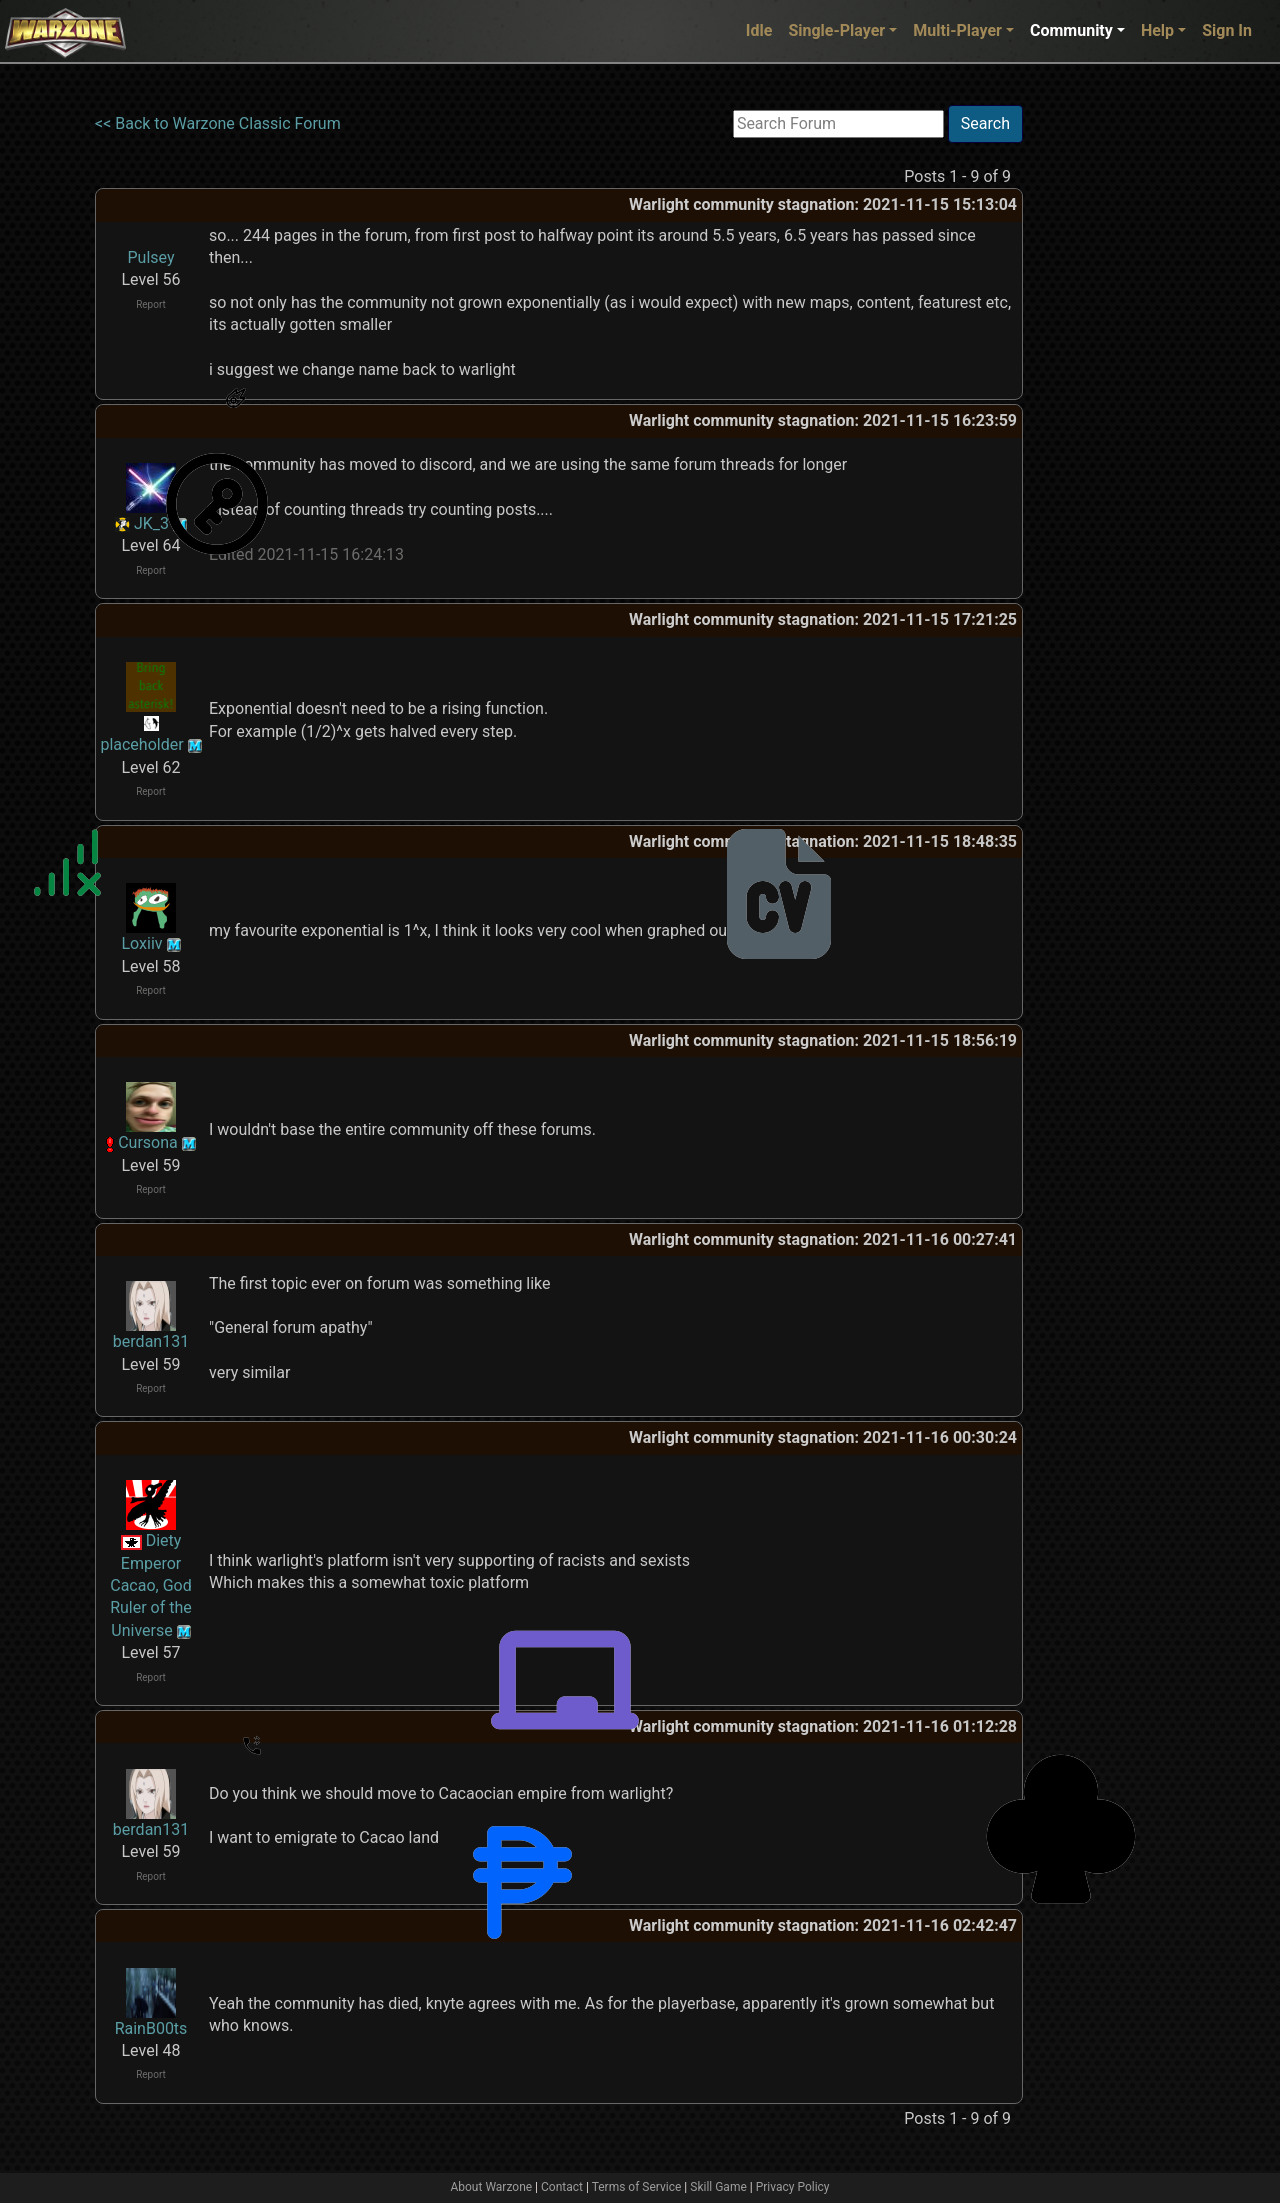  I want to click on indicates price or payment in philippine pesos, so click(522, 1882).